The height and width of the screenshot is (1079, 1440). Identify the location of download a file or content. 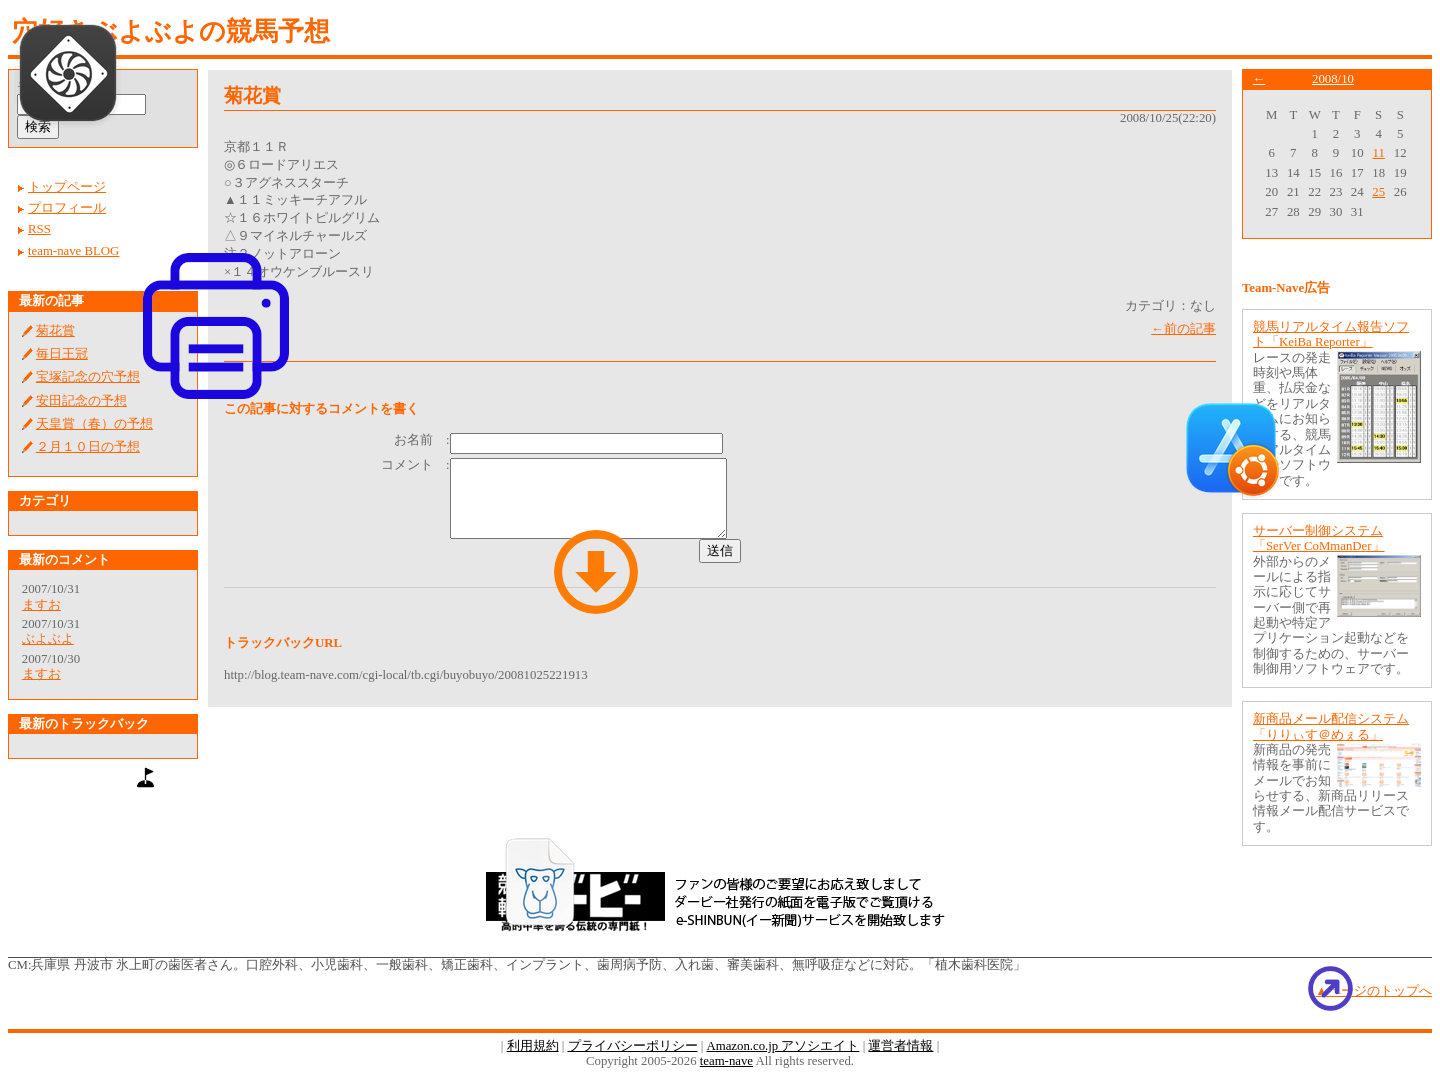
(596, 572).